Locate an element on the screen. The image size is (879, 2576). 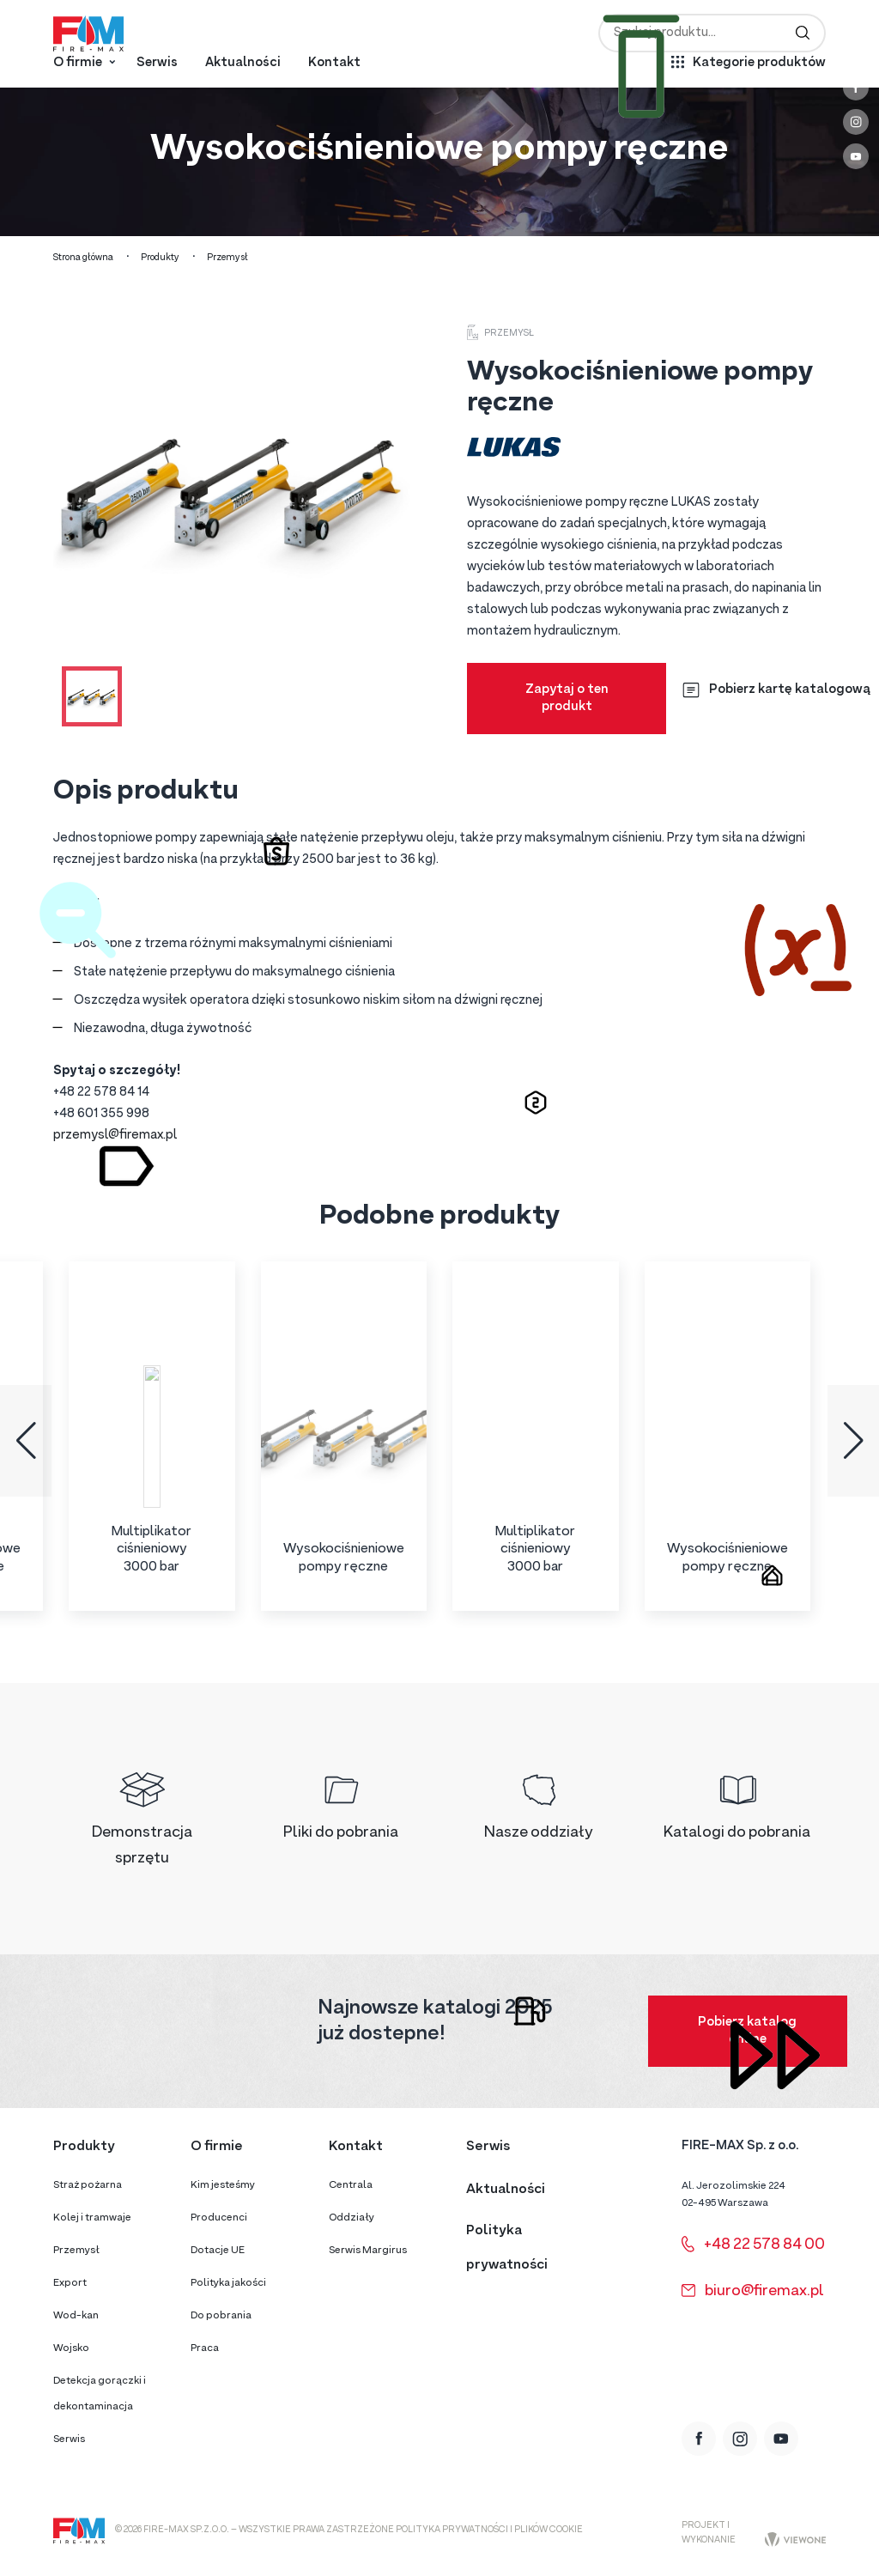
align element to top edge is located at coordinates (641, 64).